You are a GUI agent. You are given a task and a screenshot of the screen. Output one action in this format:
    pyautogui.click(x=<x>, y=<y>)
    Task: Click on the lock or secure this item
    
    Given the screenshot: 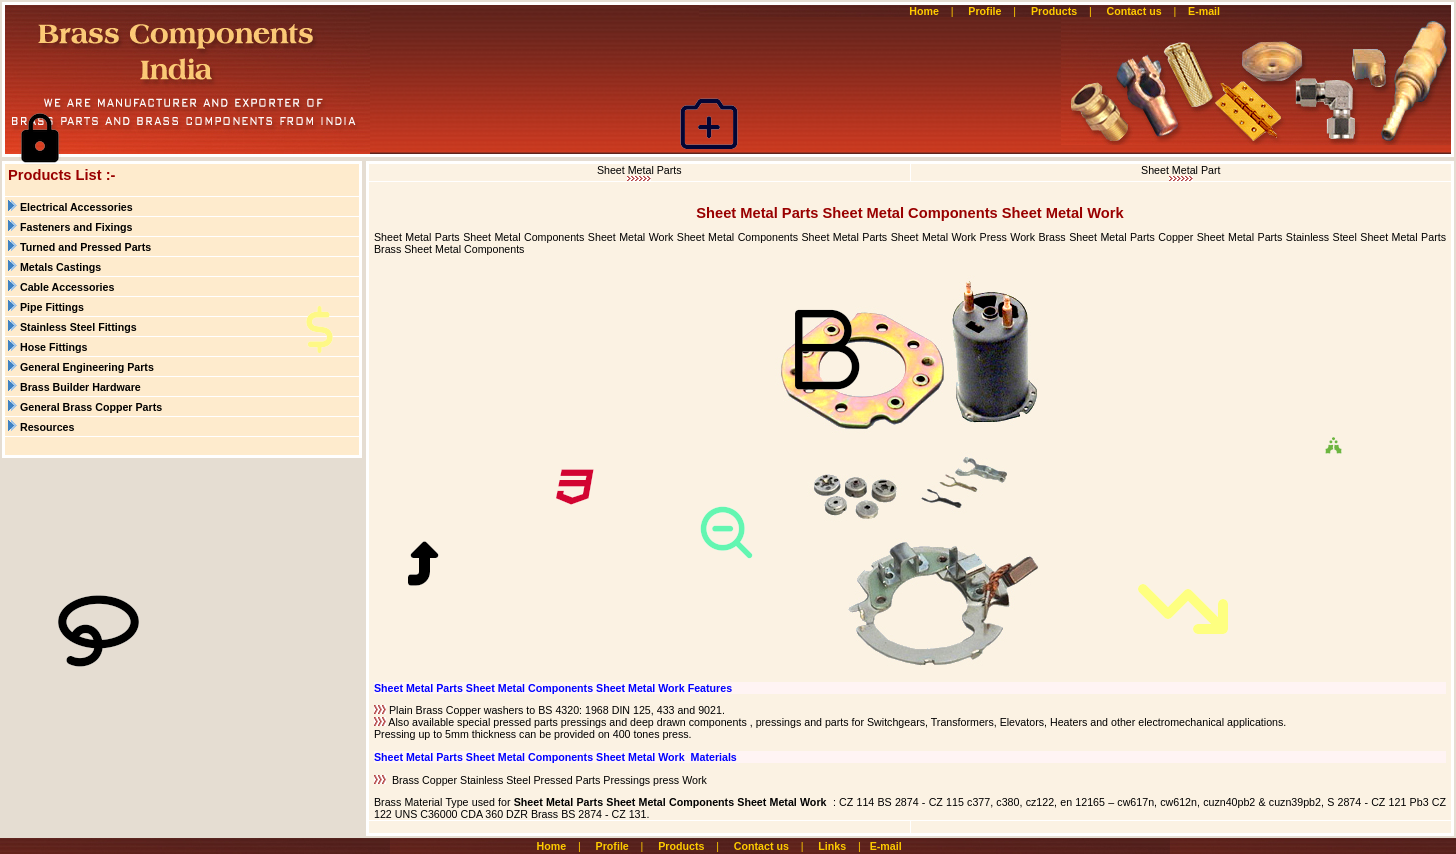 What is the action you would take?
    pyautogui.click(x=40, y=139)
    